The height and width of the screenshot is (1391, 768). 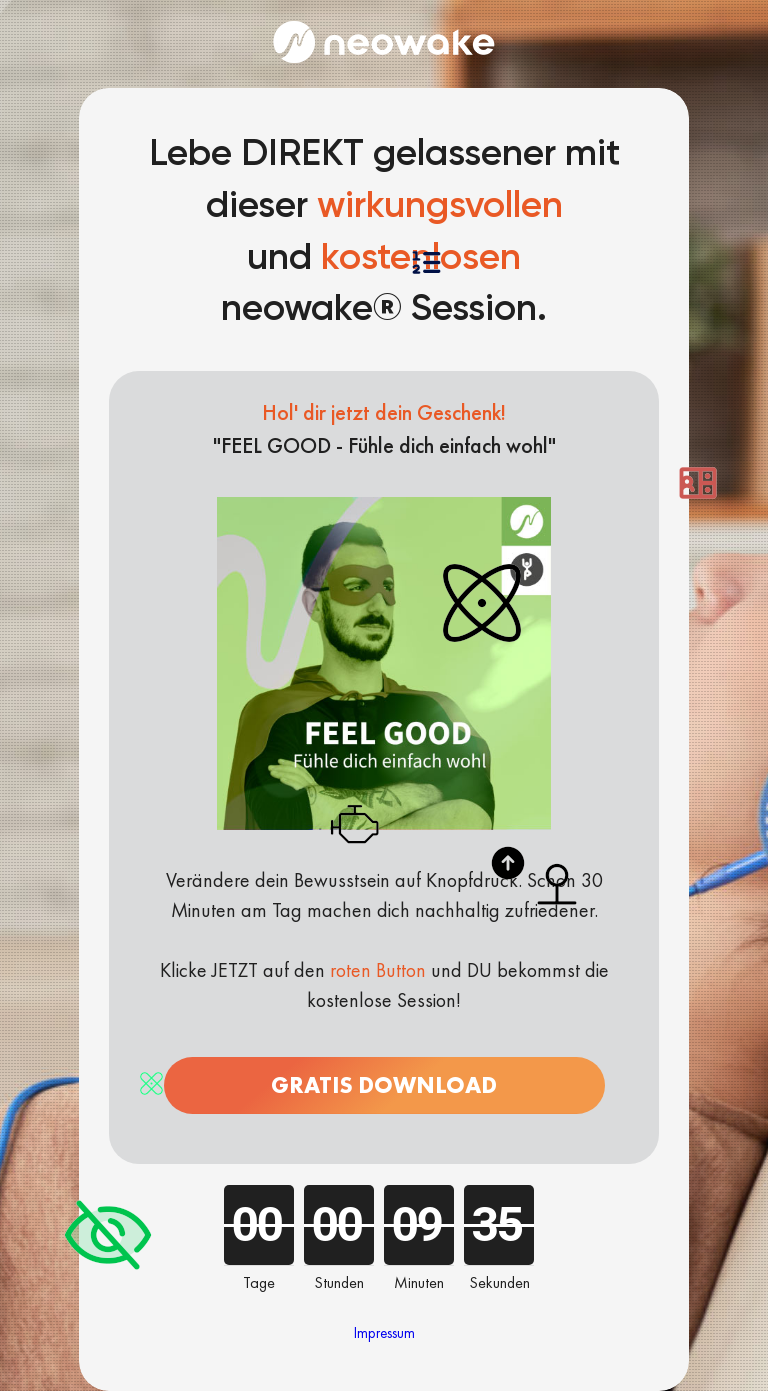 I want to click on start or join a video conference, so click(x=698, y=483).